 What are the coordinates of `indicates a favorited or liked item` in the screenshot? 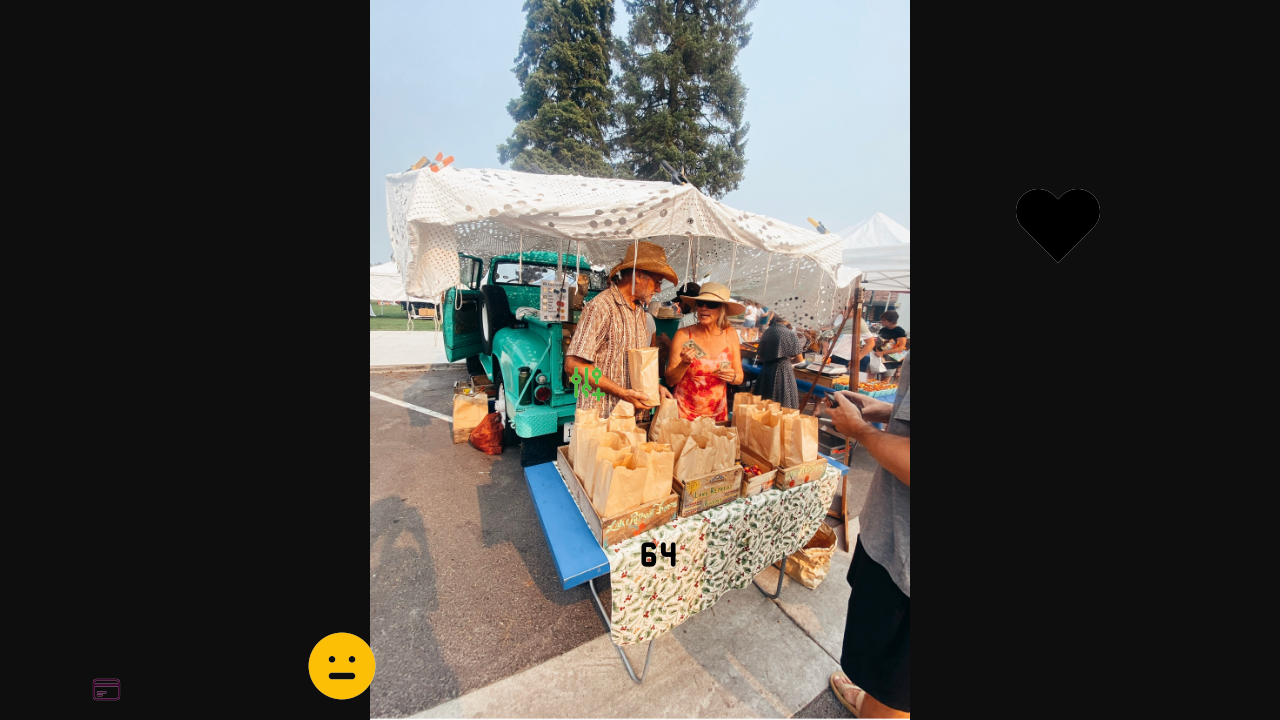 It's located at (1058, 225).